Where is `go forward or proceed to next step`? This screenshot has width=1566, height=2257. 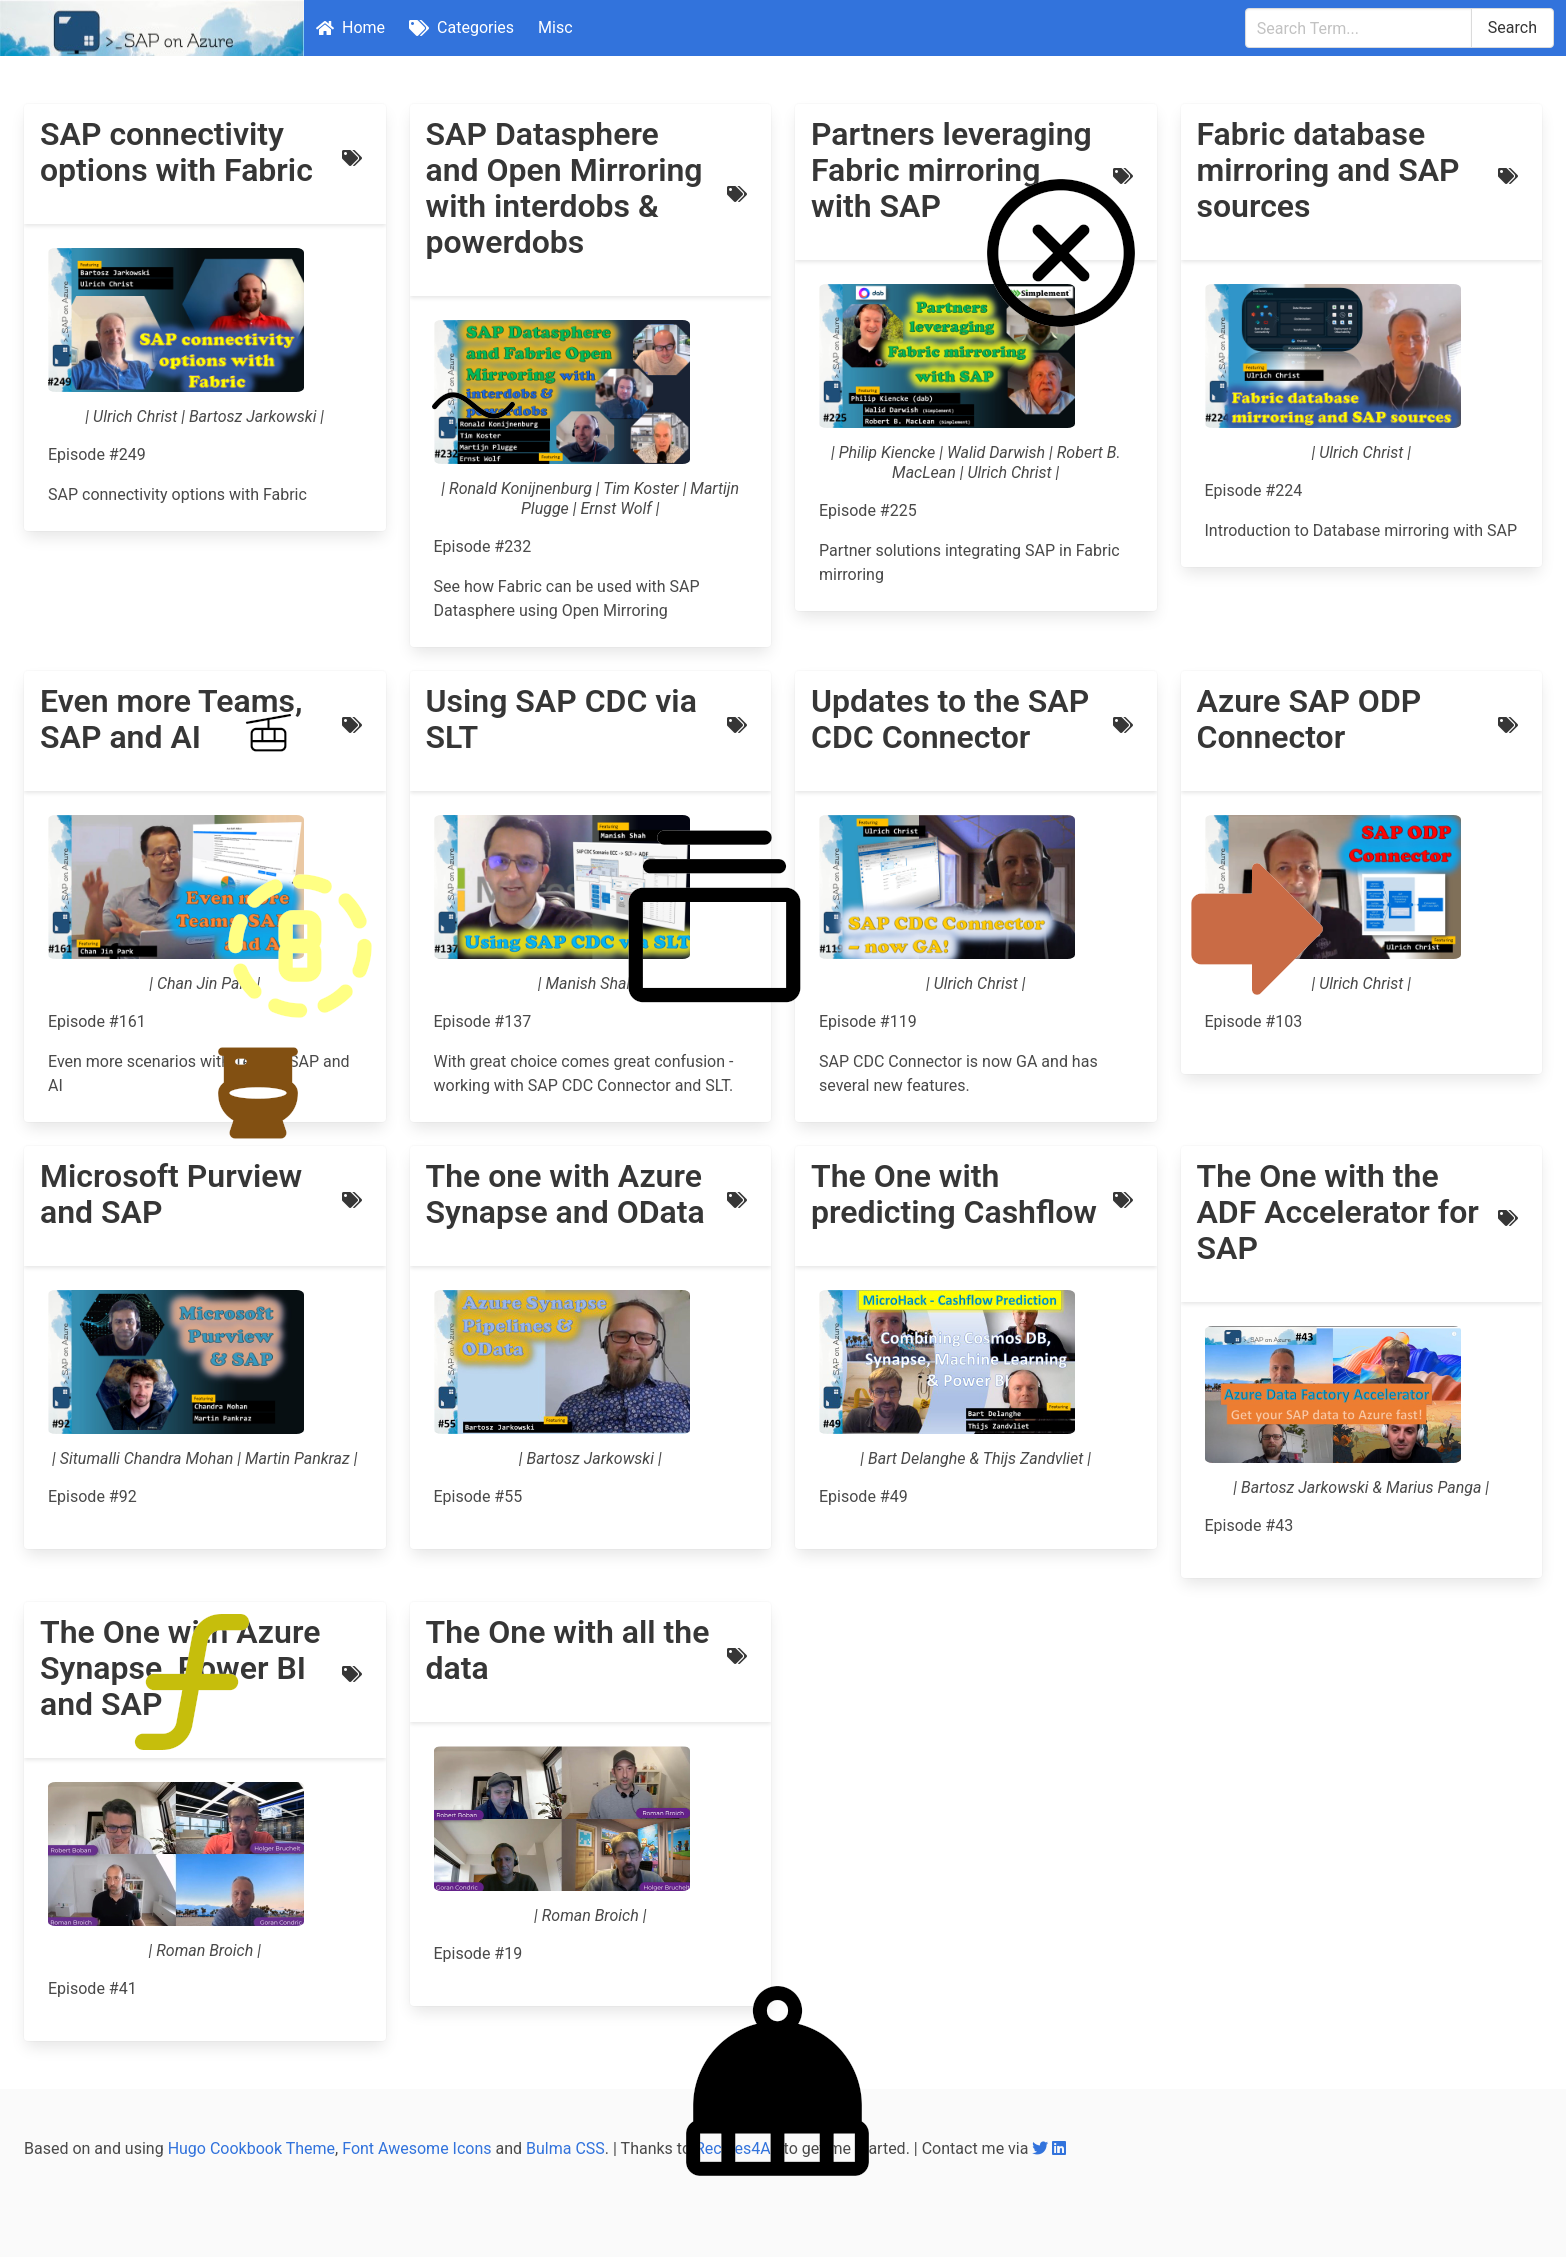
go forward or proceed to next step is located at coordinates (1252, 929).